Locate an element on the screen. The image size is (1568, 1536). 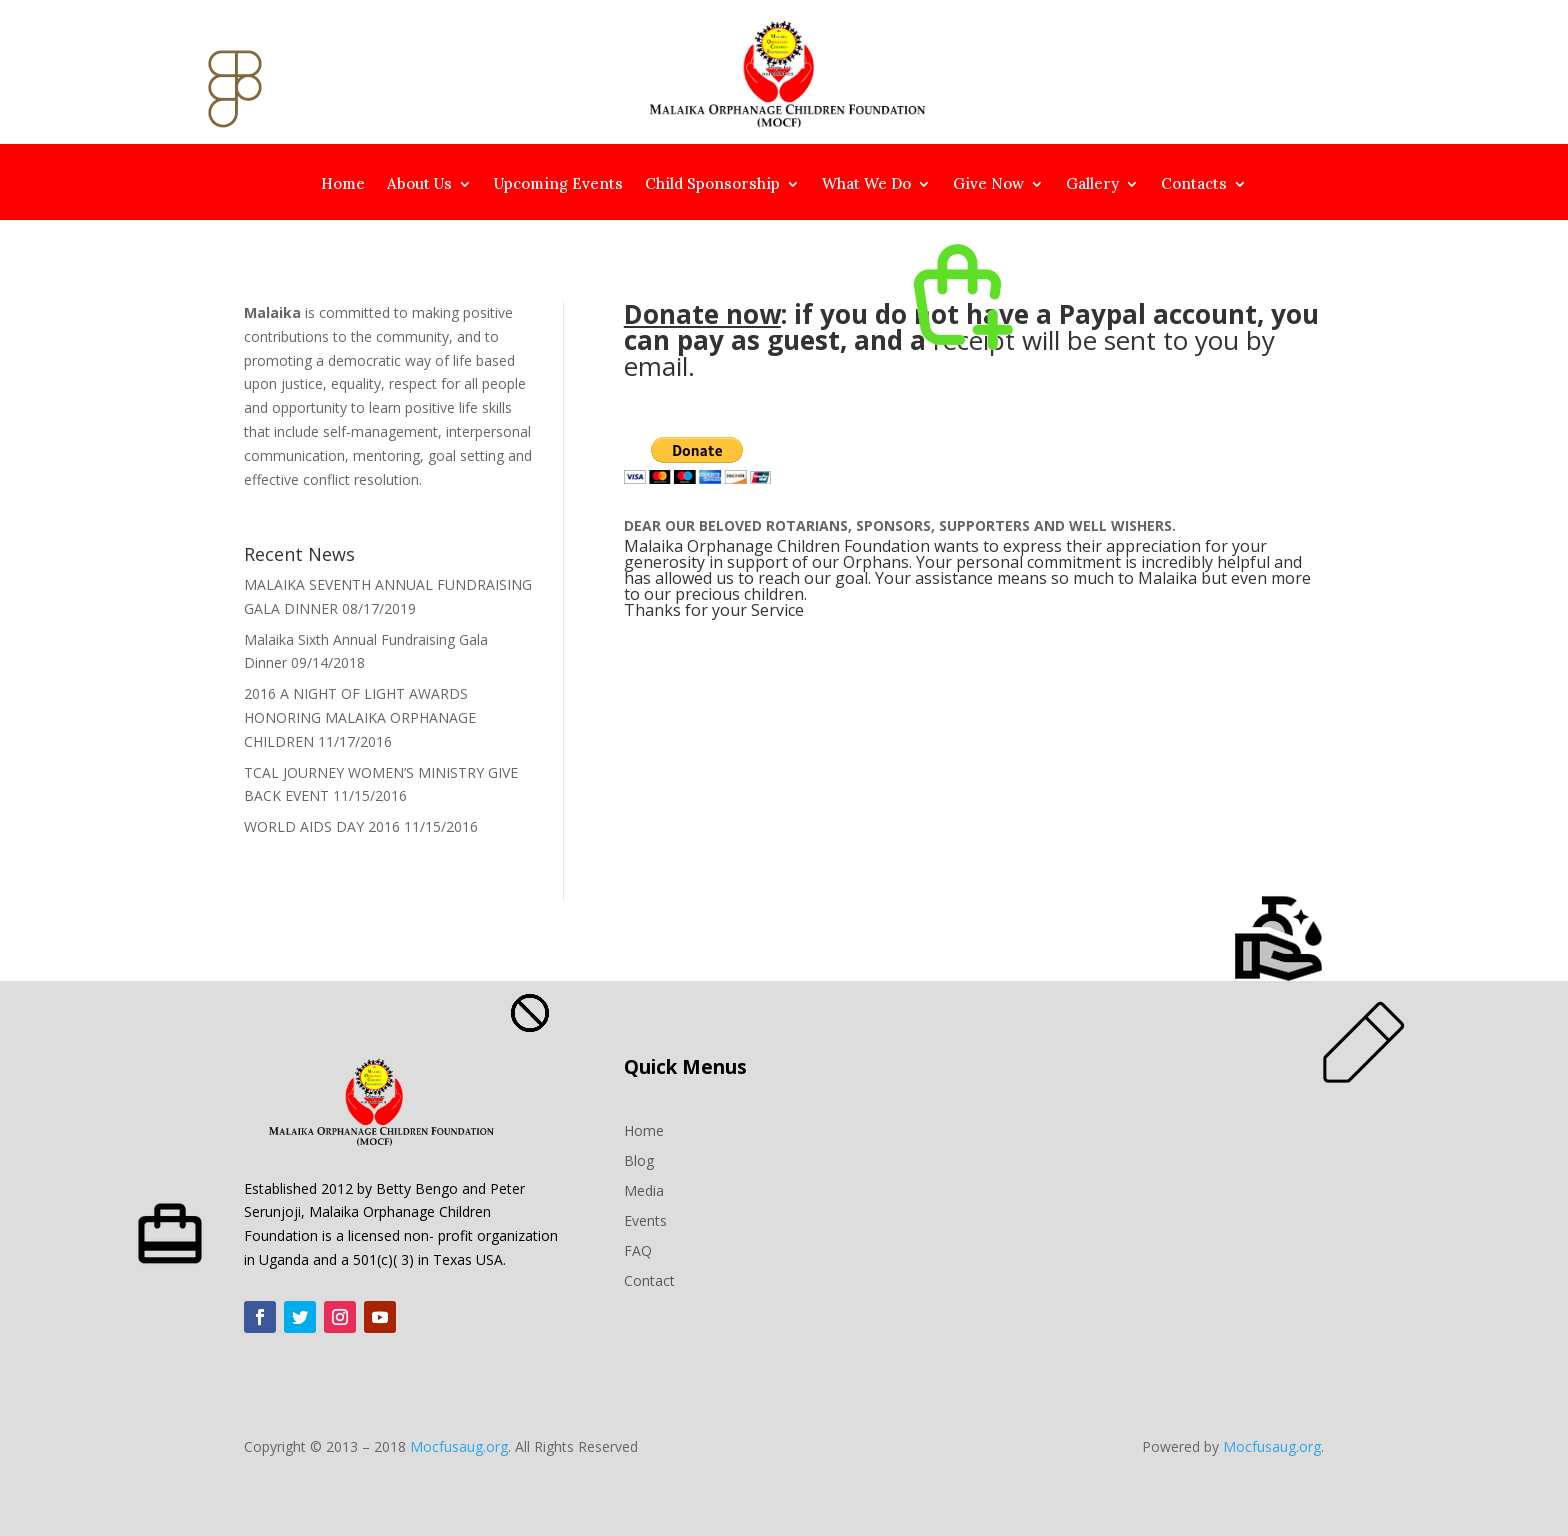
access travel documents or itinerary is located at coordinates (170, 1235).